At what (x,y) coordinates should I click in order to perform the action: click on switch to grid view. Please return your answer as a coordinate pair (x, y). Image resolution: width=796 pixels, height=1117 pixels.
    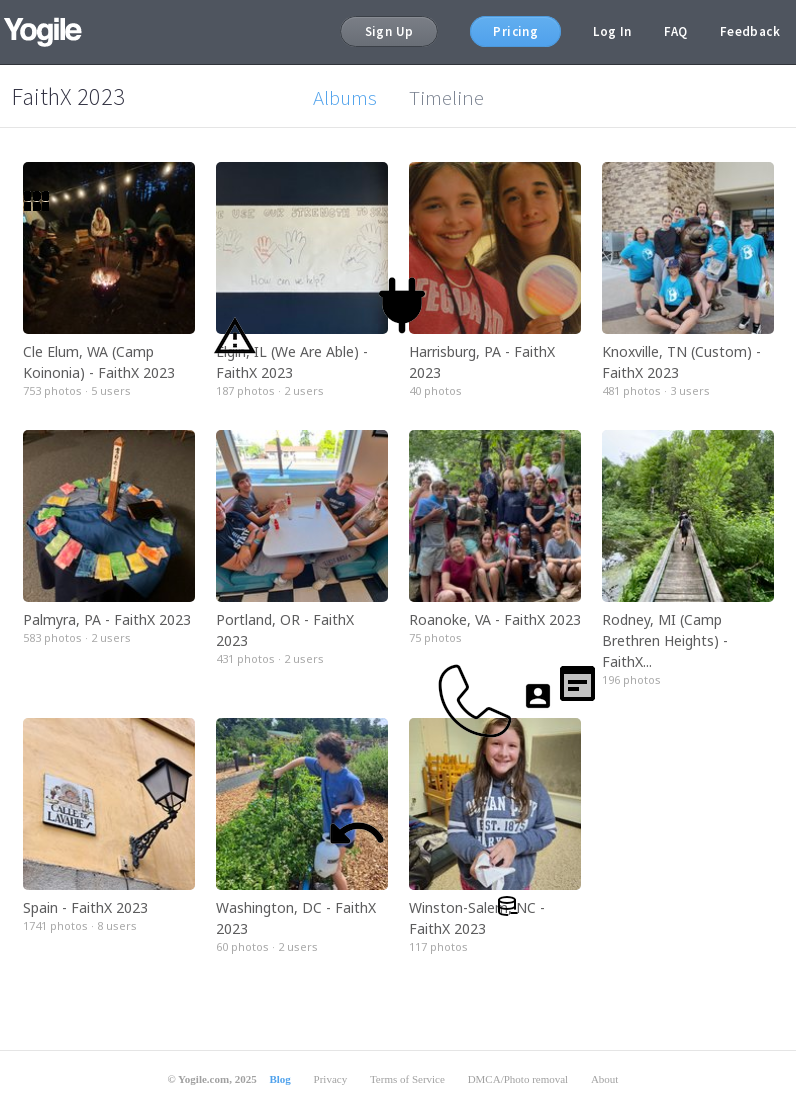
    Looking at the image, I should click on (36, 202).